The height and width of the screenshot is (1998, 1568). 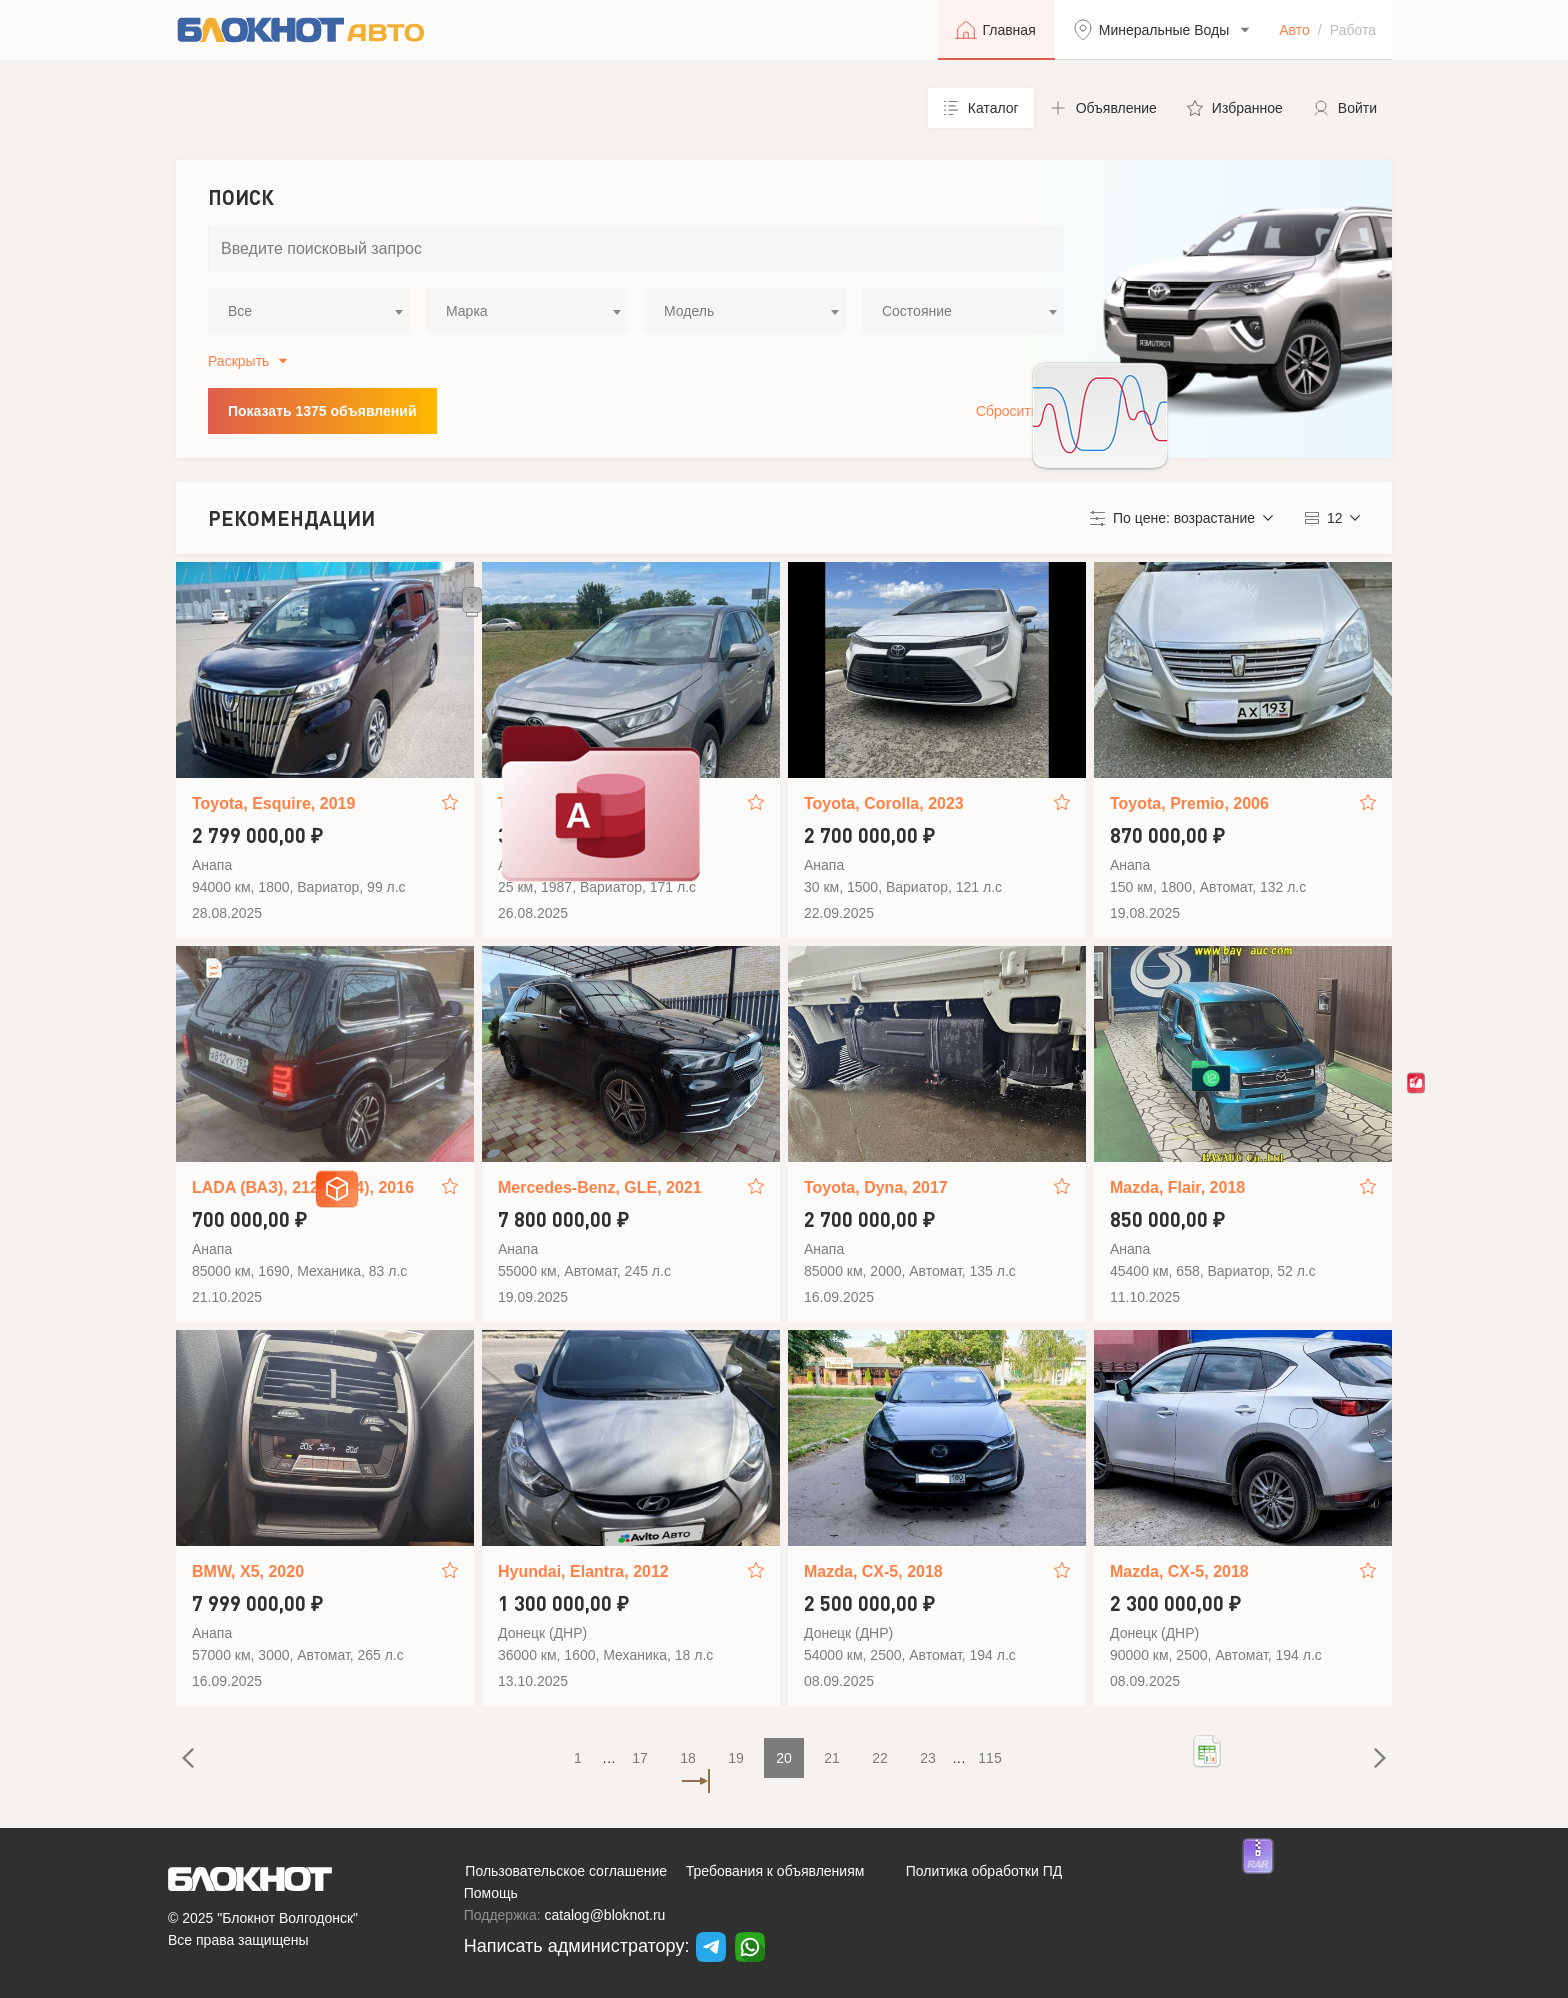 I want to click on open a 3D model file in STL binary format, so click(x=337, y=1188).